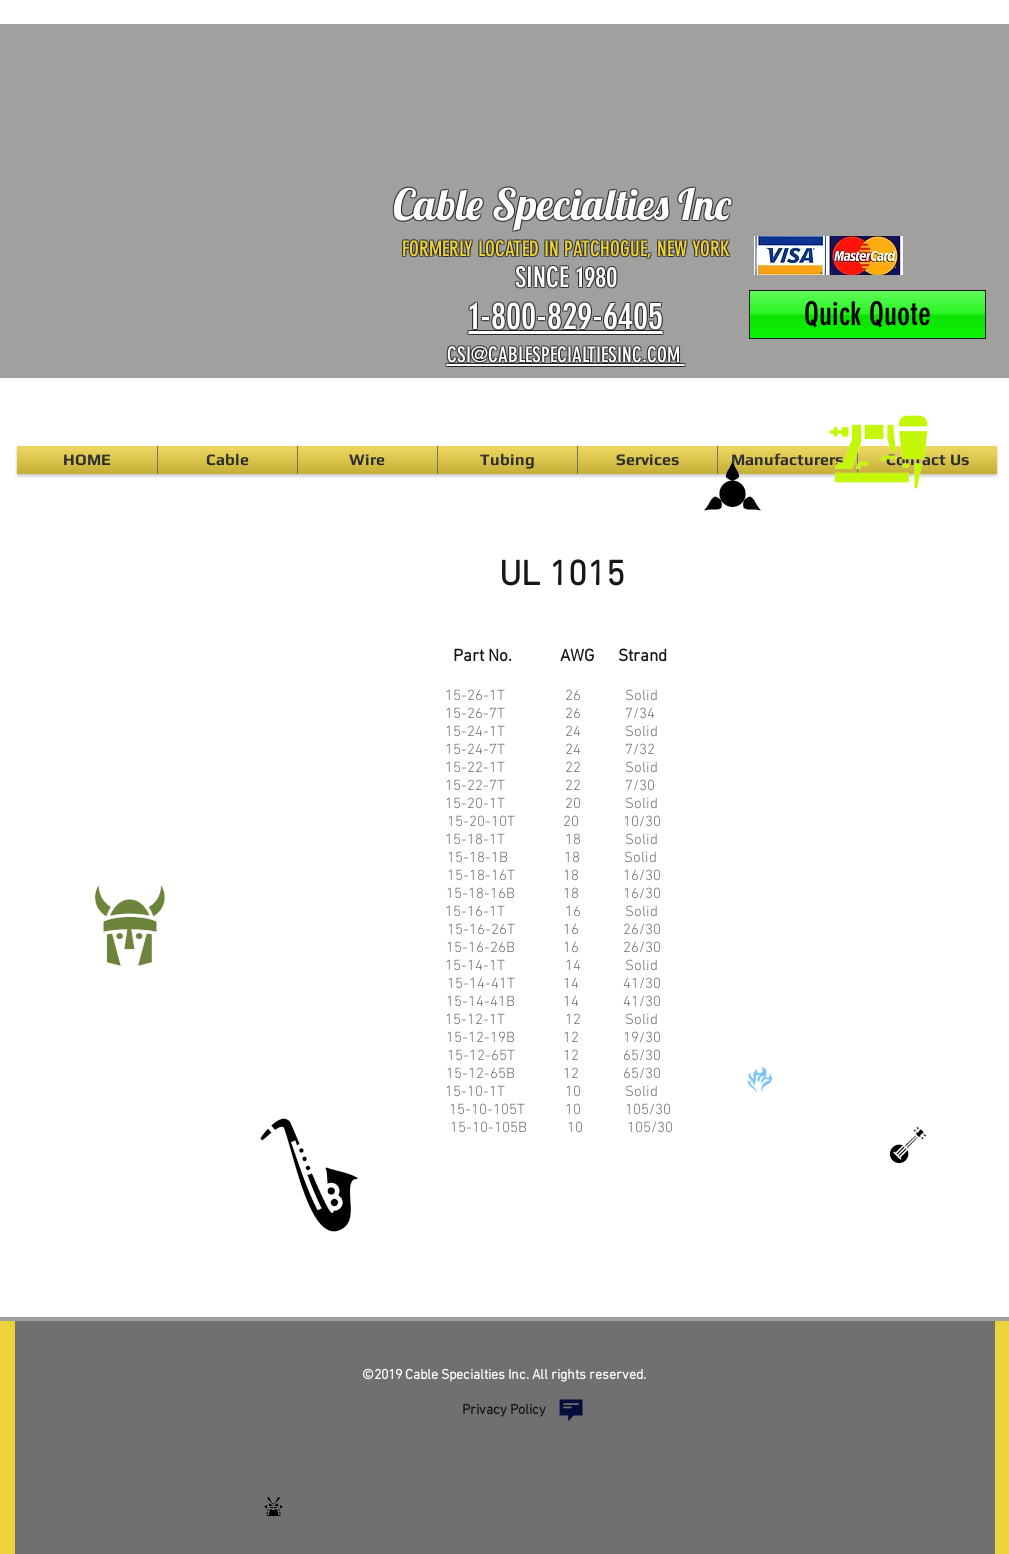 This screenshot has width=1009, height=1554. Describe the element at coordinates (908, 1145) in the screenshot. I see `access banjo or folk music content` at that location.